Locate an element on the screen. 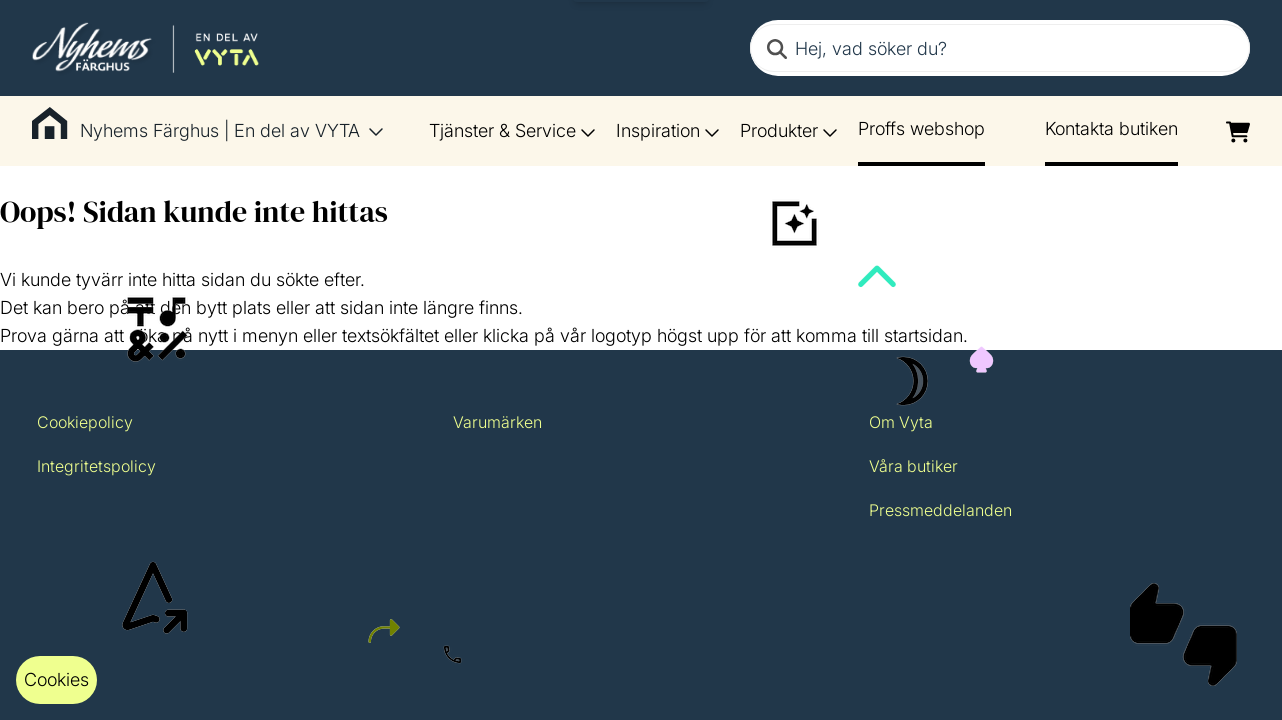  collapse an expanded section is located at coordinates (877, 279).